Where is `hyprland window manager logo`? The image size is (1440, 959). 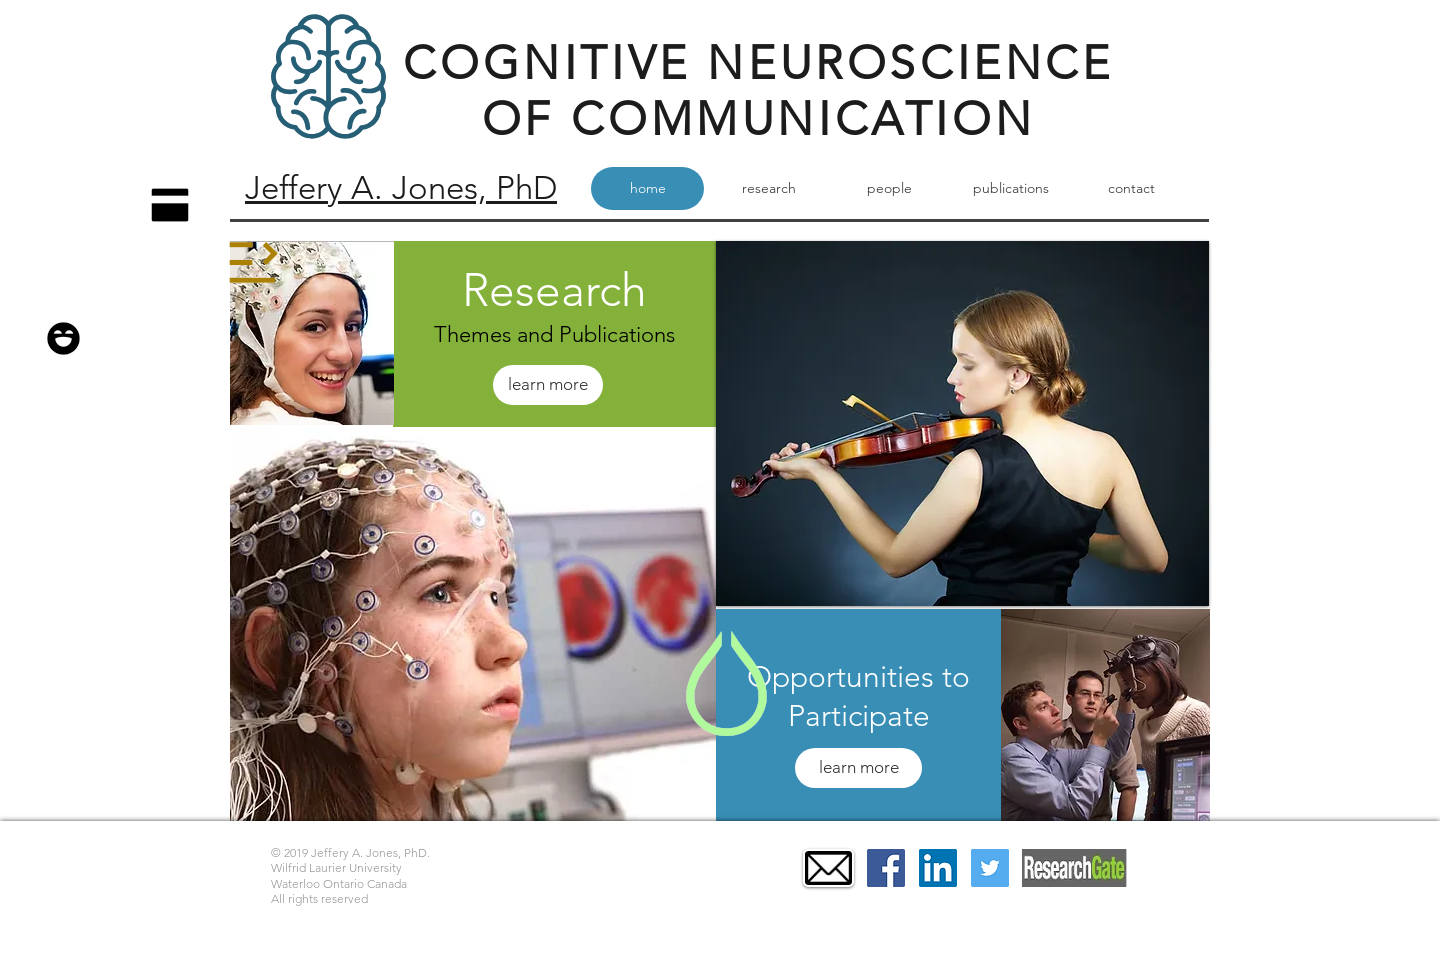
hyprland window manager logo is located at coordinates (726, 683).